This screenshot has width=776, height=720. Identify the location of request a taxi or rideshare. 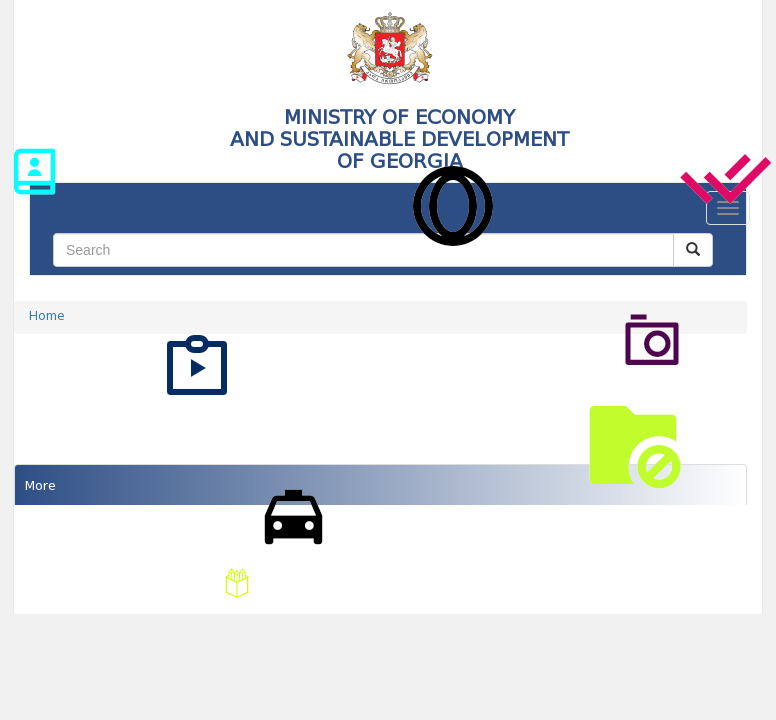
(293, 515).